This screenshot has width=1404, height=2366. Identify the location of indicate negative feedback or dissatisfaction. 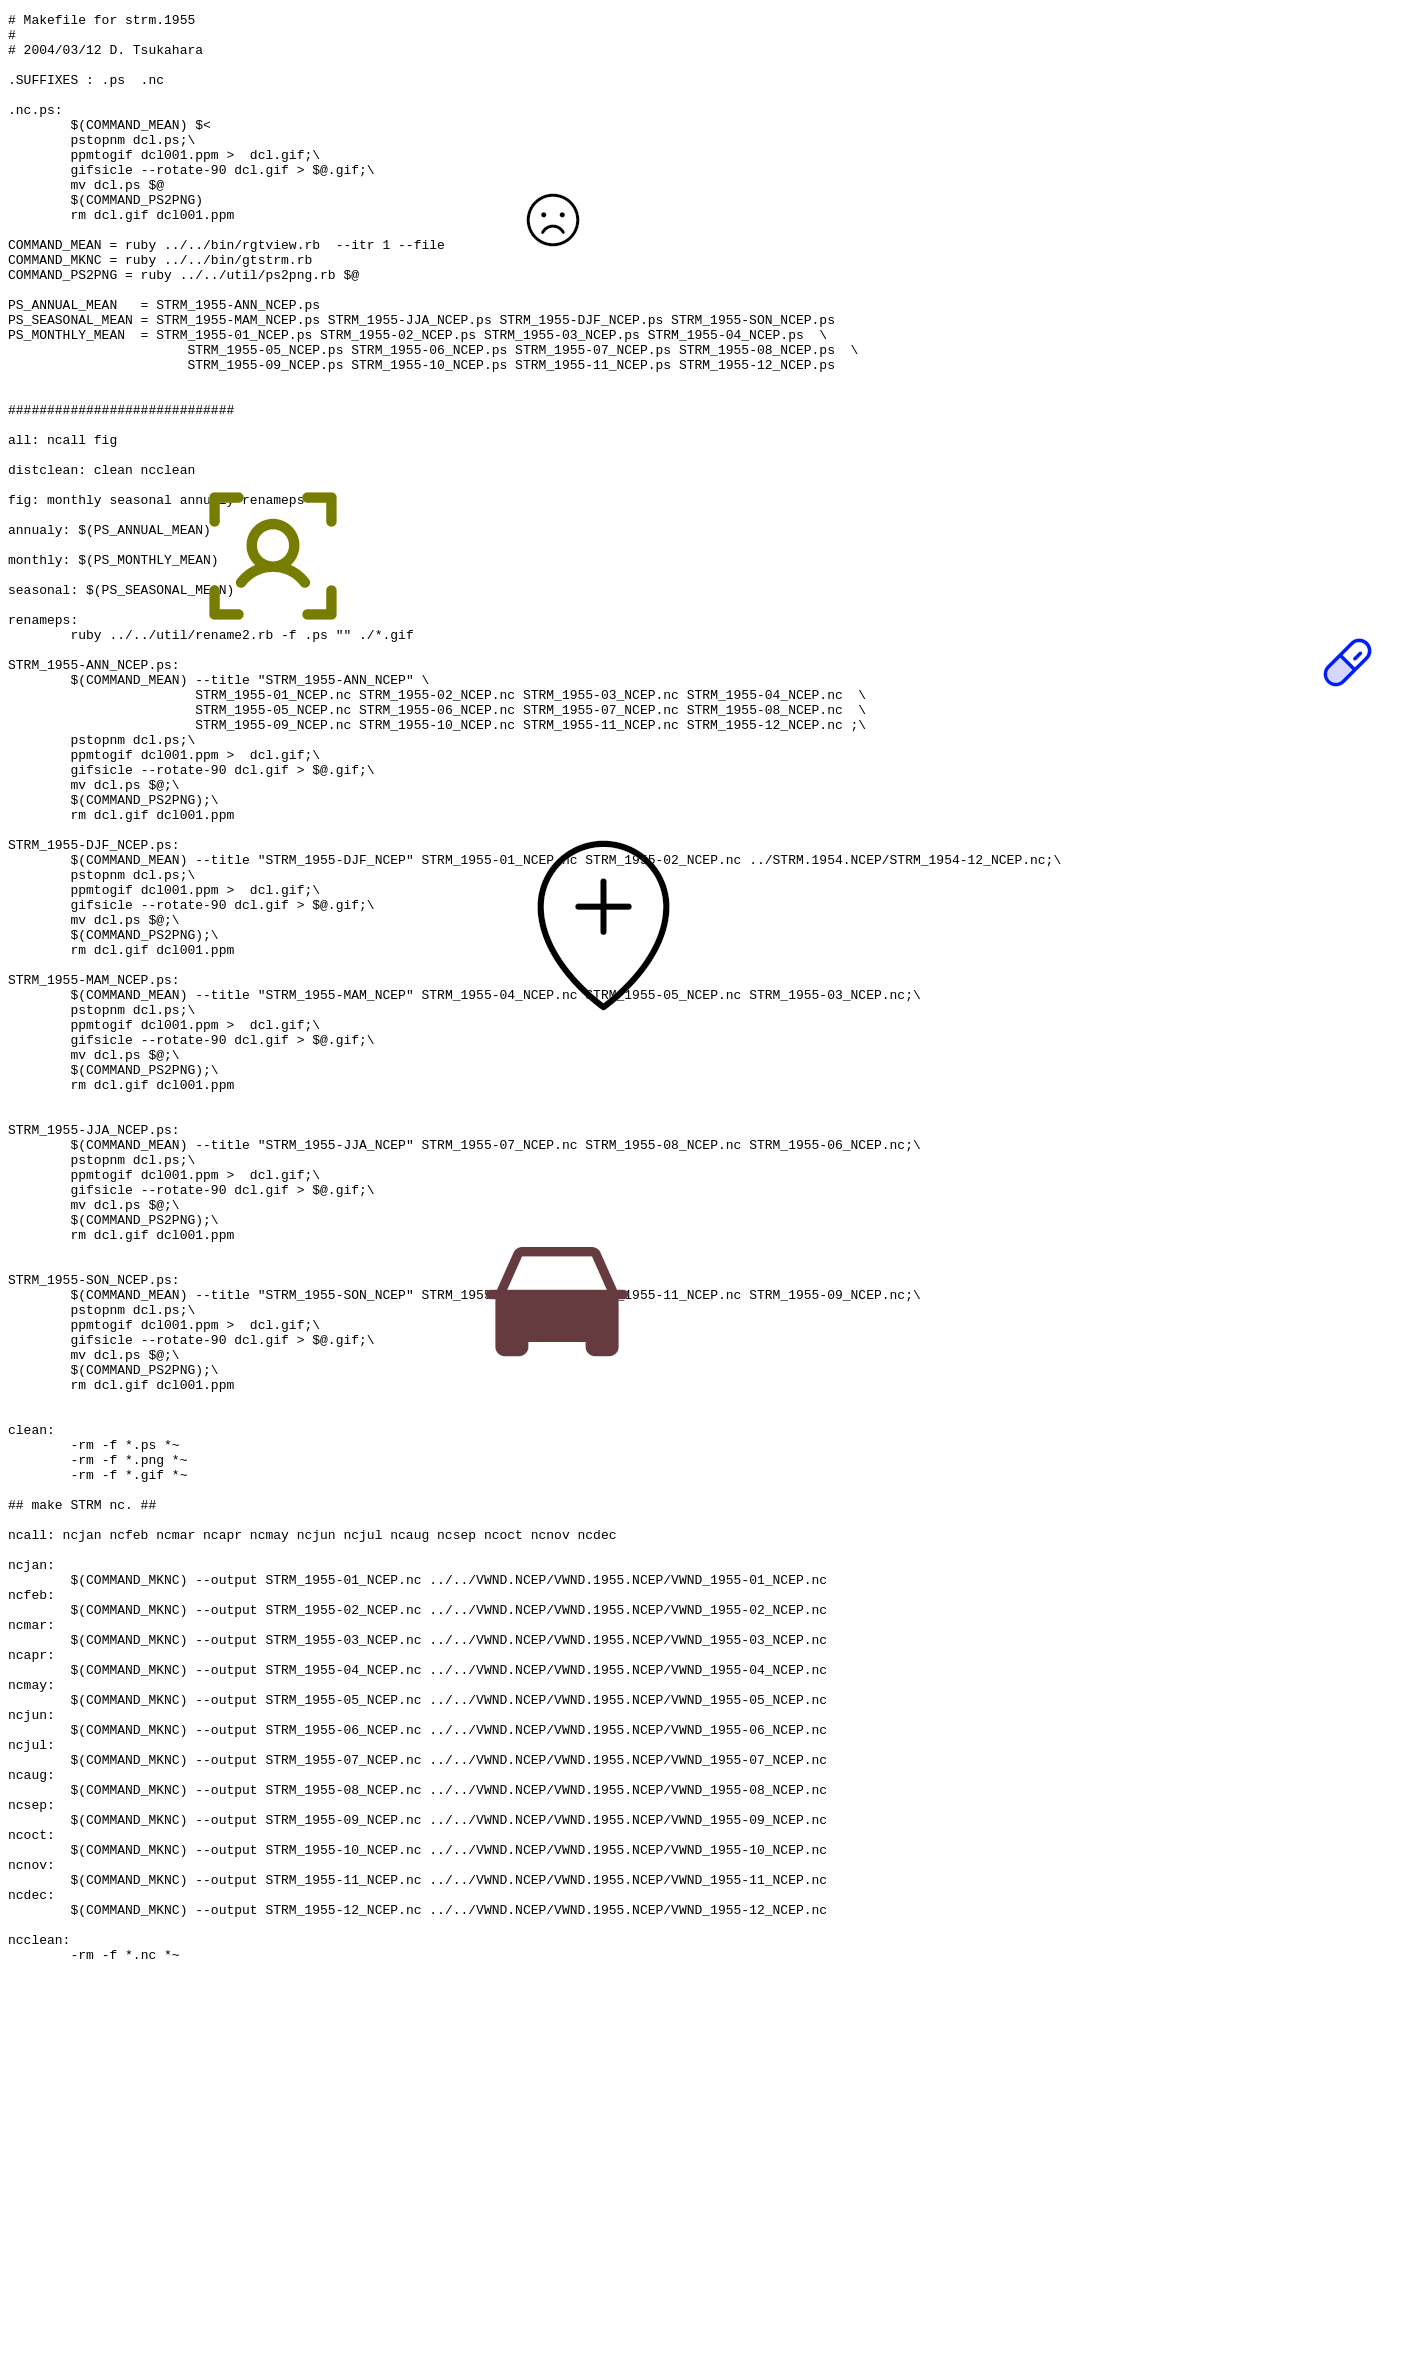
(553, 220).